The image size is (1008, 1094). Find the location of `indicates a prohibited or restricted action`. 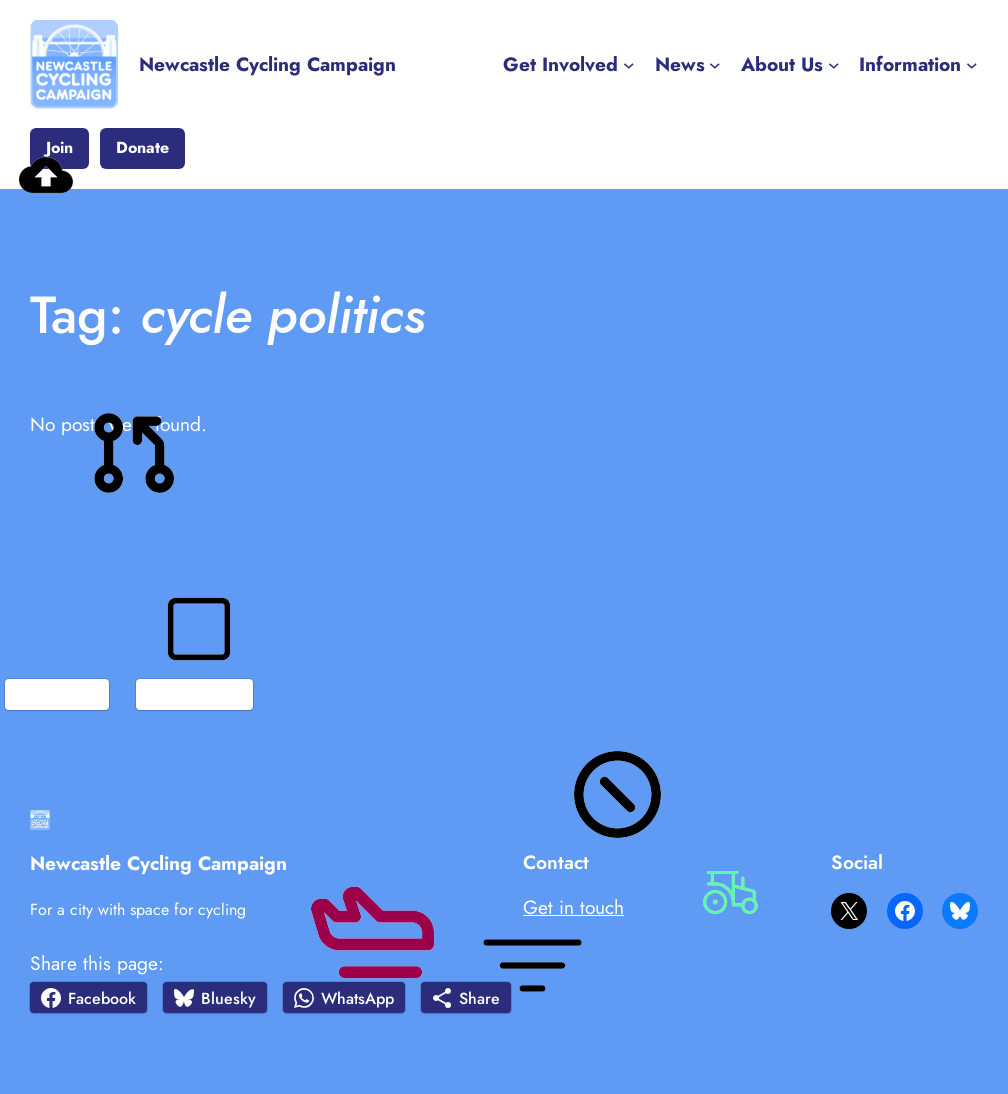

indicates a prohibited or restricted action is located at coordinates (617, 794).